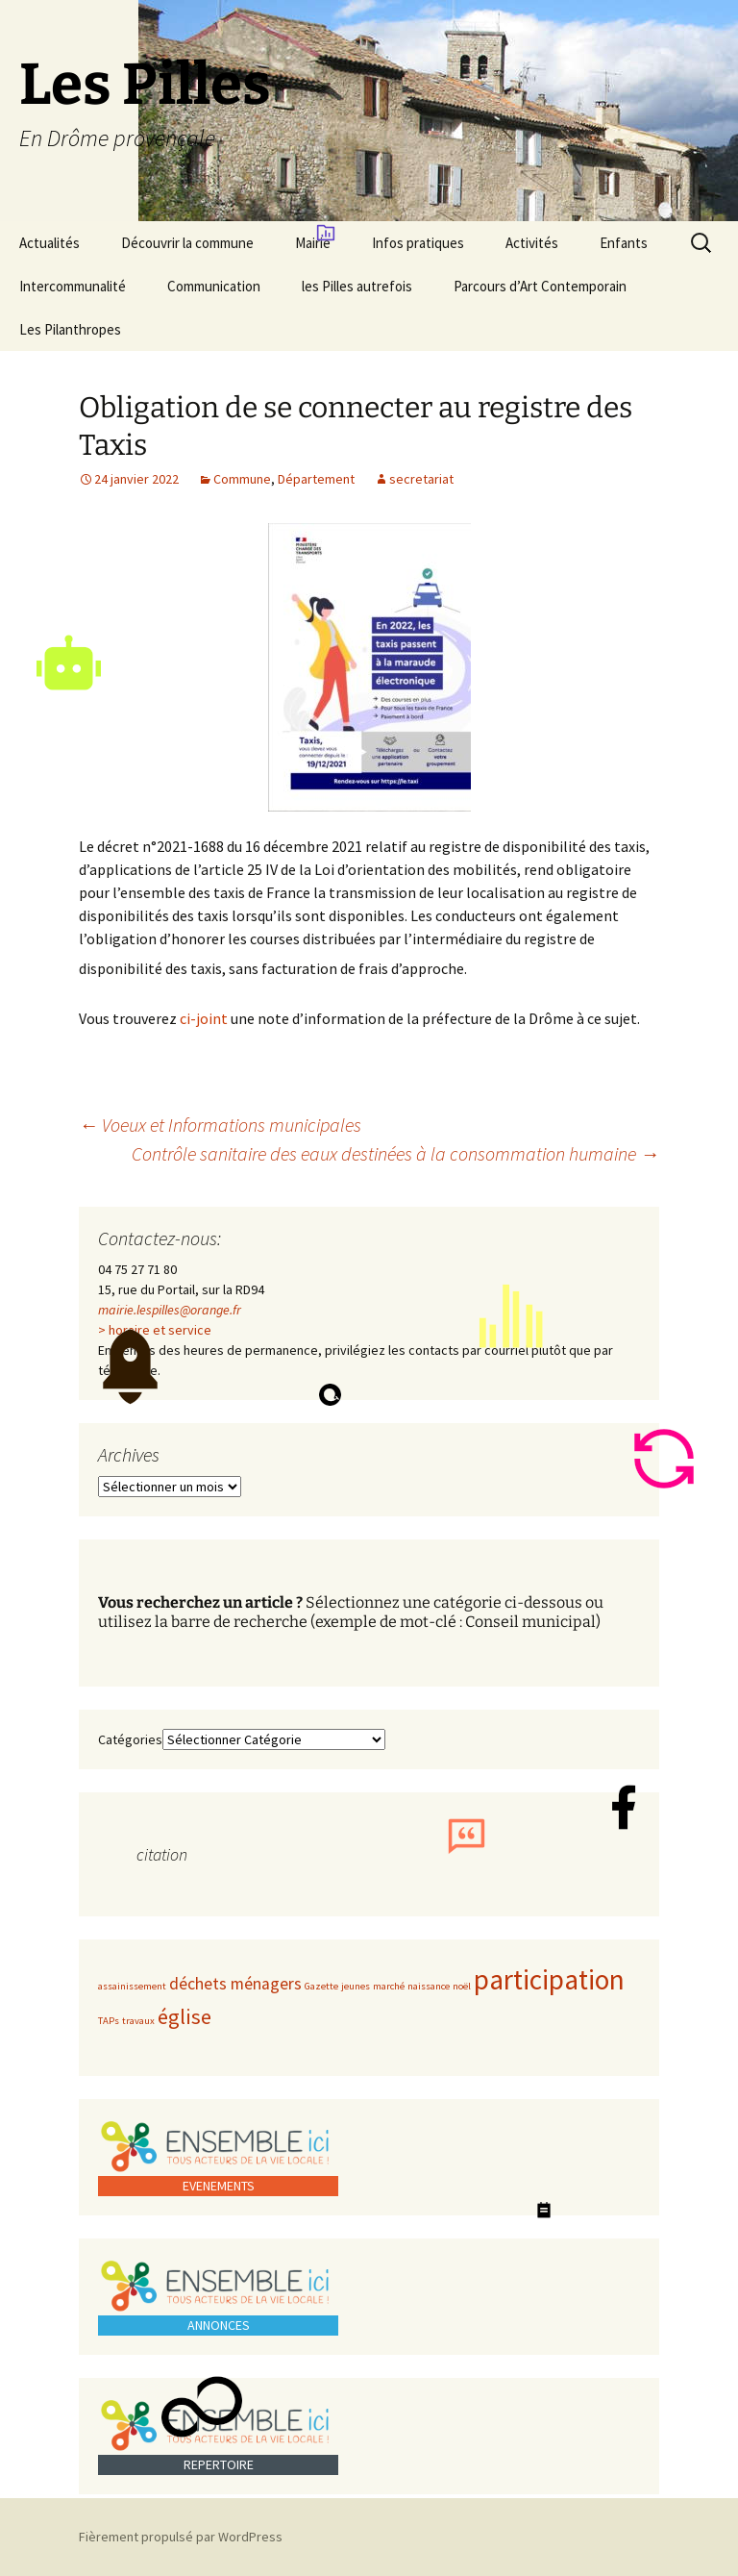 This screenshot has width=738, height=2576. What do you see at coordinates (466, 1835) in the screenshot?
I see `view quoted messages or replies` at bounding box center [466, 1835].